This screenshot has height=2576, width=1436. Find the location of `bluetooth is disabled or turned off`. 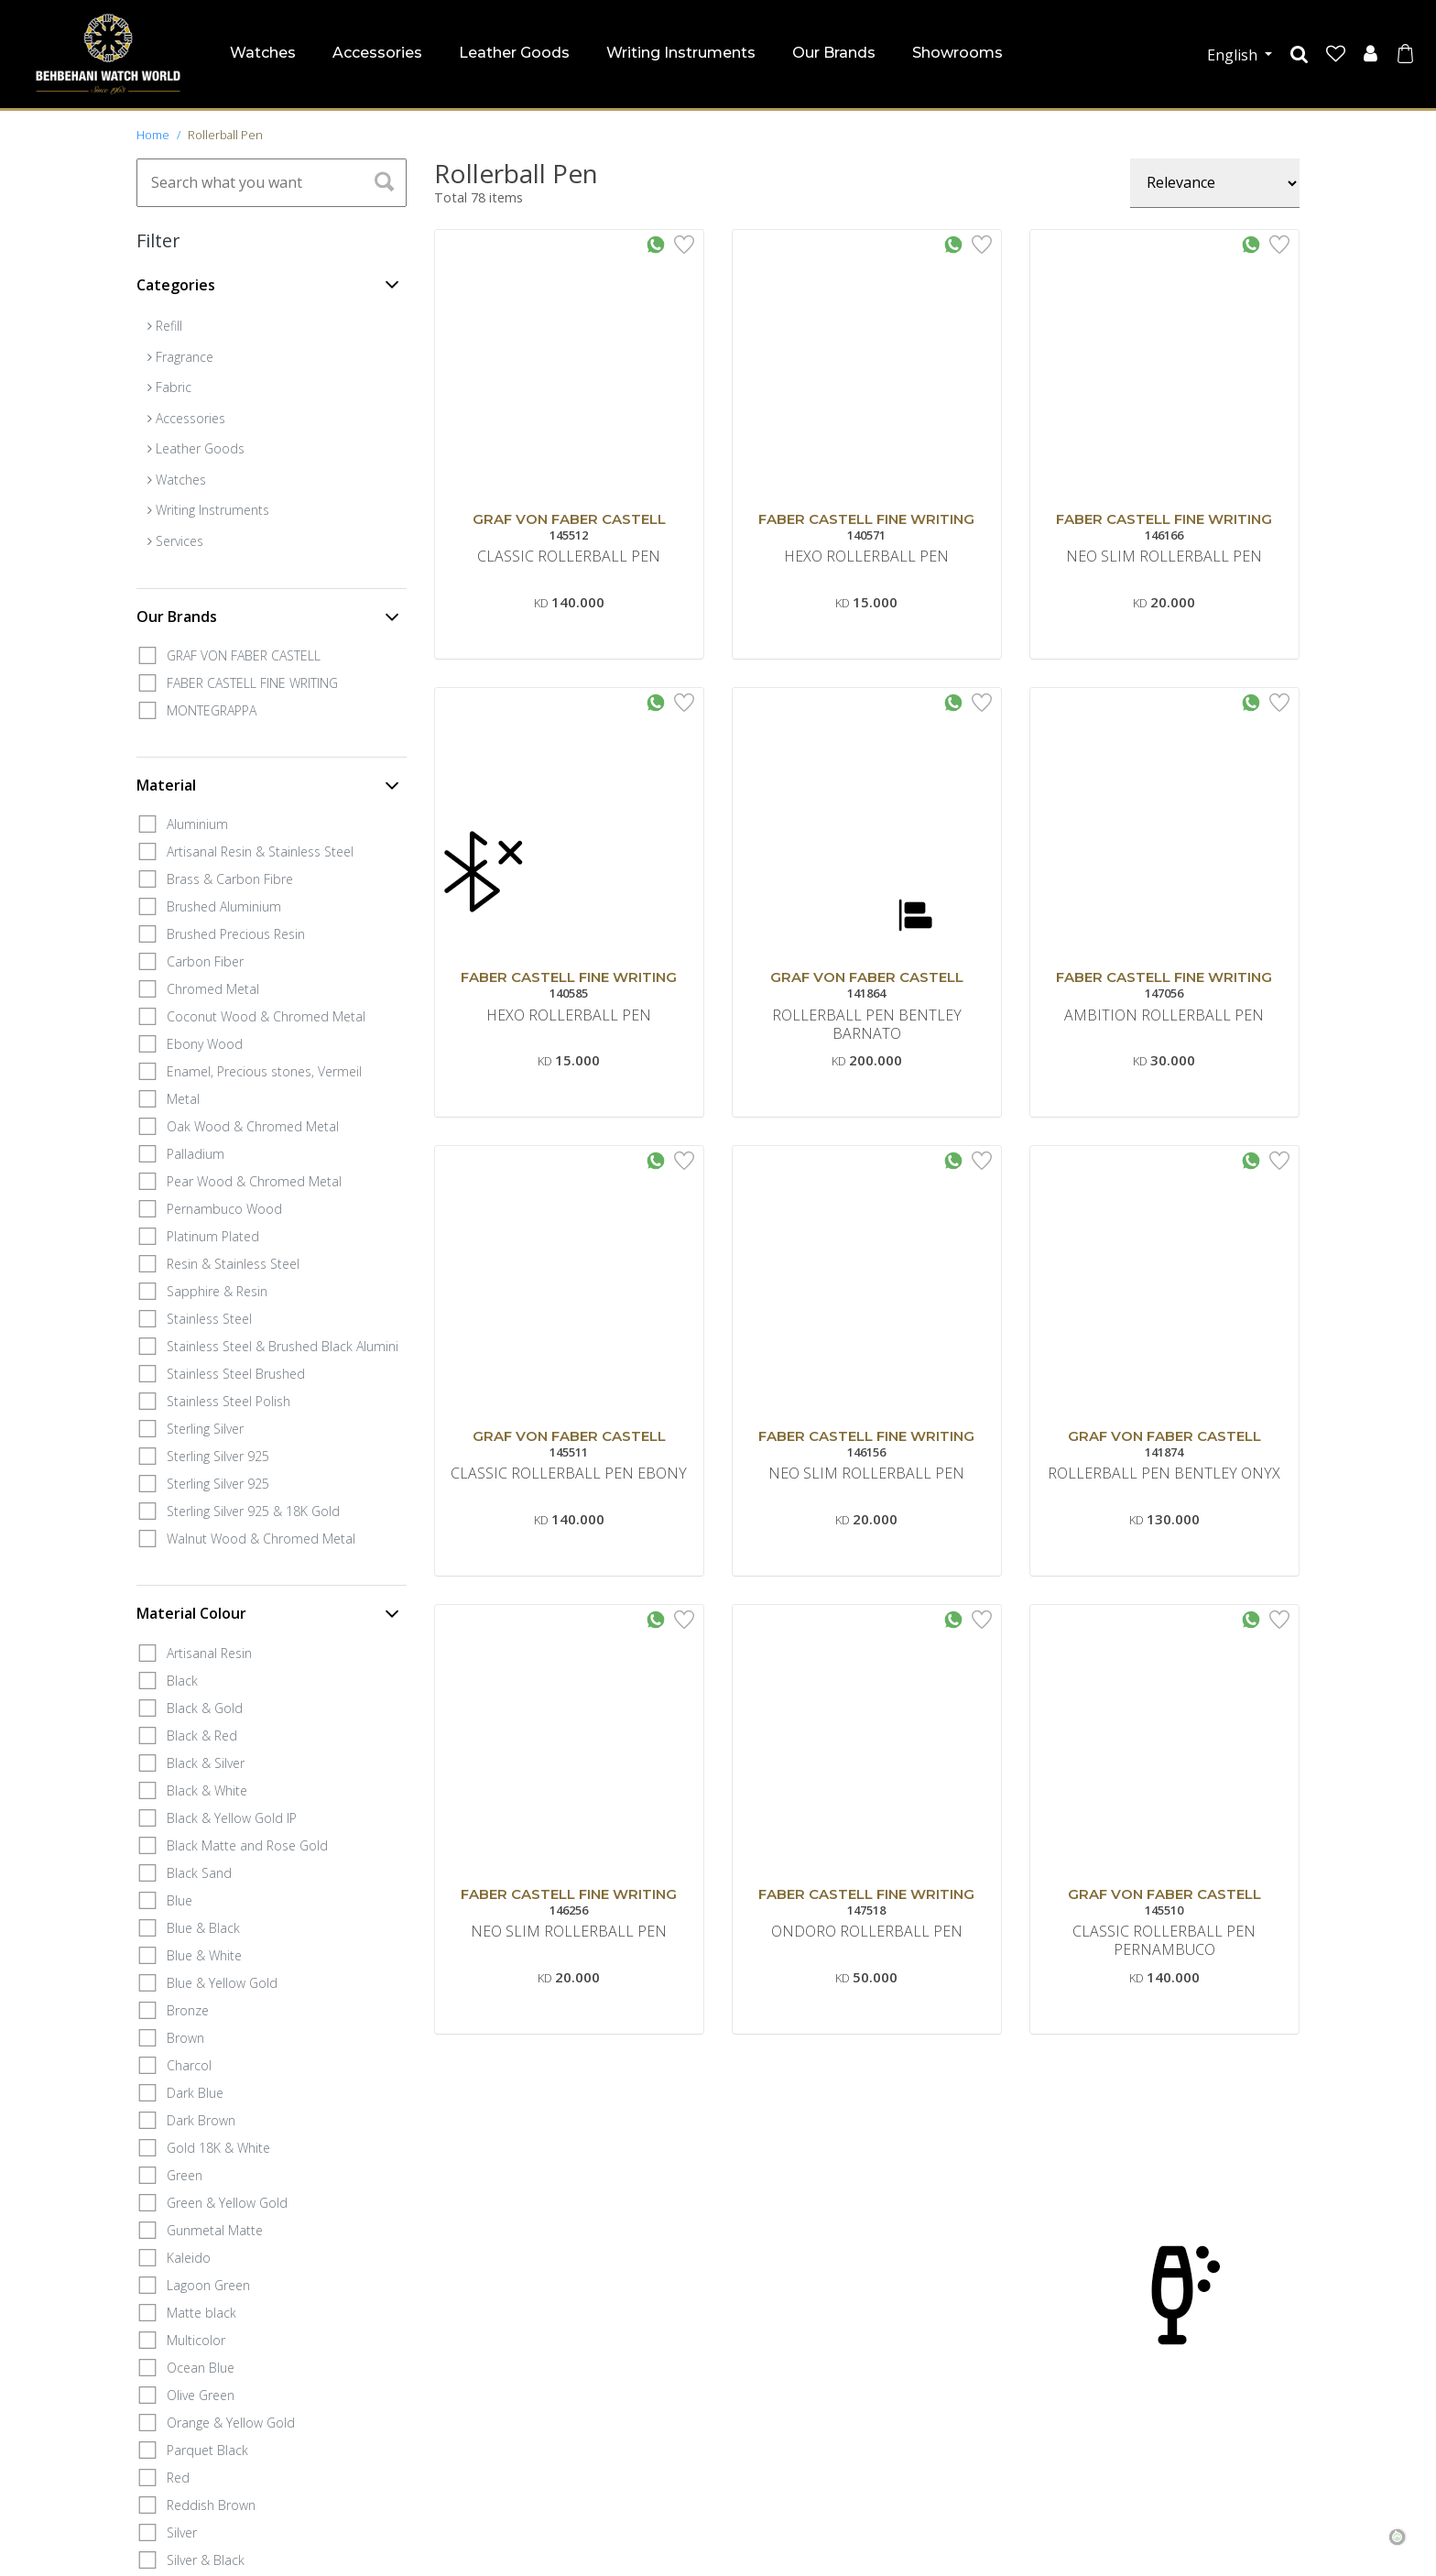

bluetooth is disabled or turned off is located at coordinates (478, 871).